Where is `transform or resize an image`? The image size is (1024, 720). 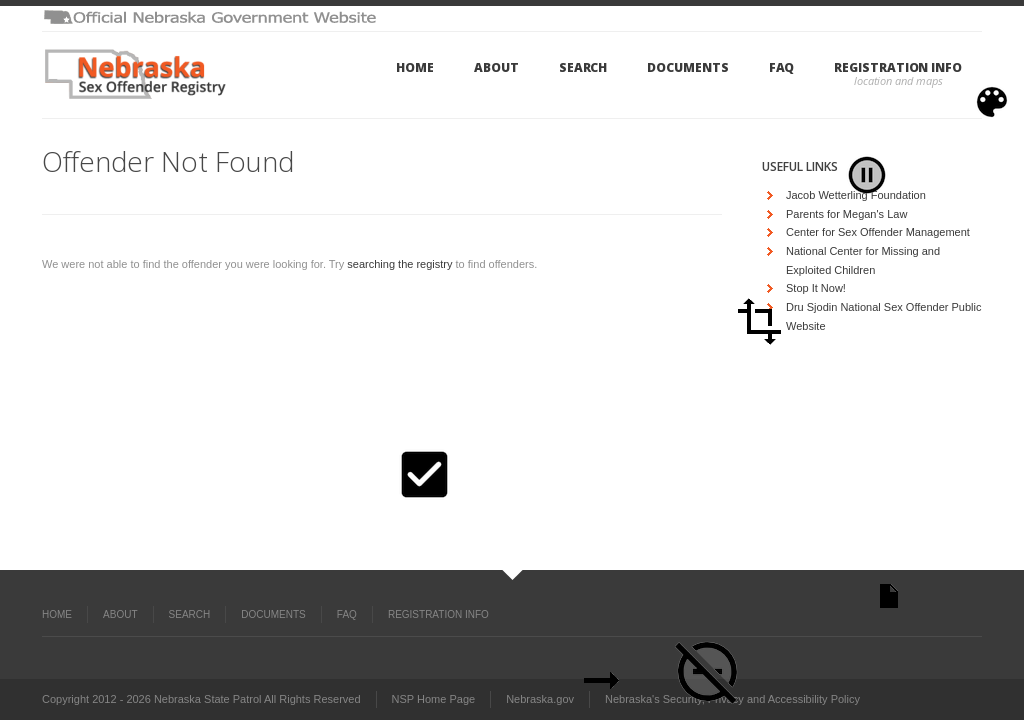 transform or resize an image is located at coordinates (759, 321).